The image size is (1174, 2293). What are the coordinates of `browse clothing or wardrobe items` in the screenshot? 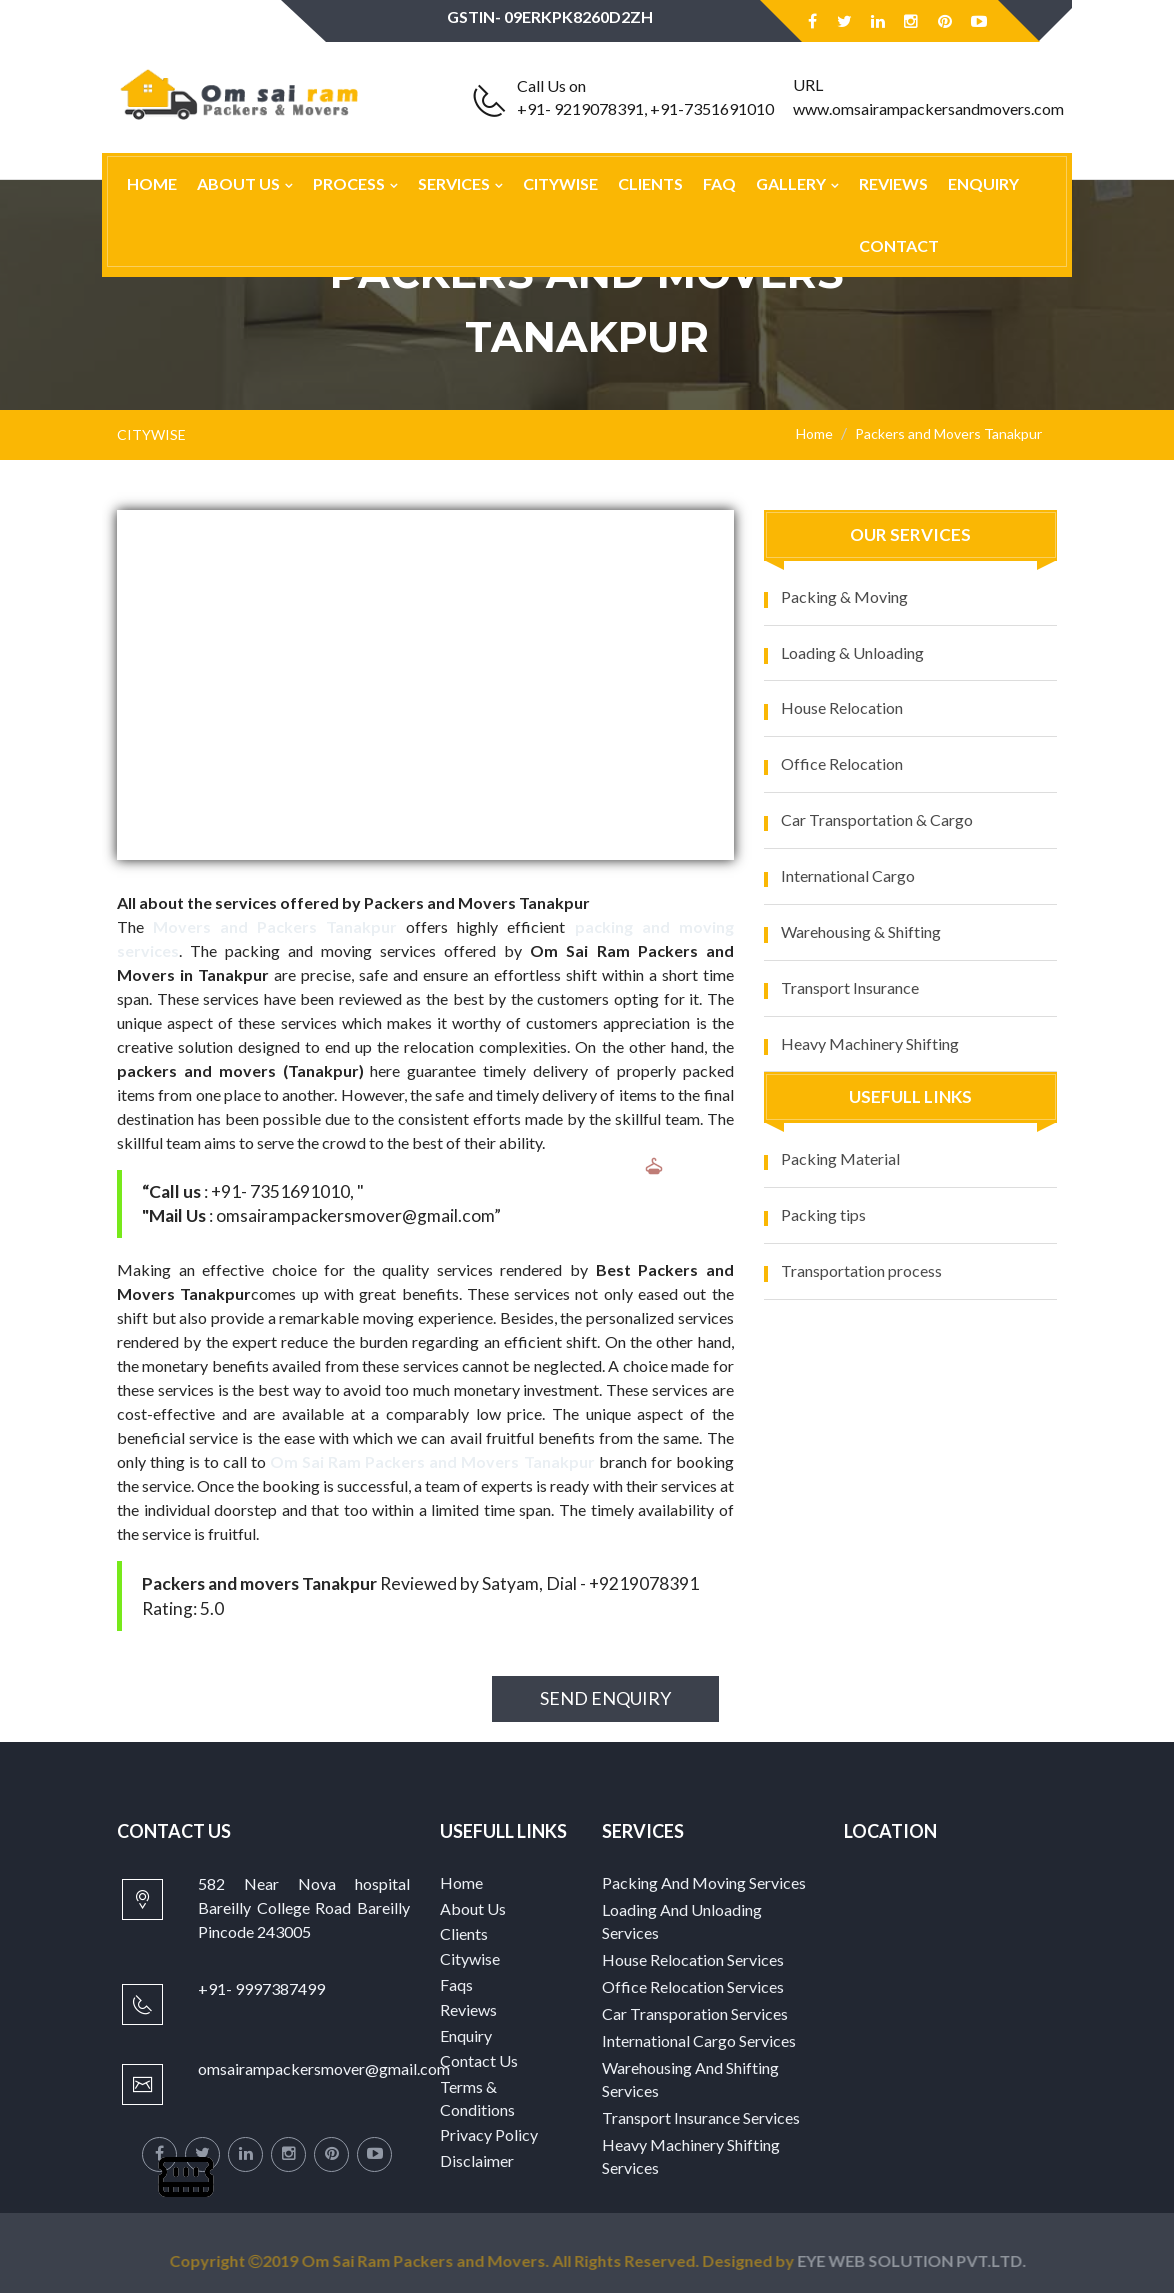 It's located at (654, 1166).